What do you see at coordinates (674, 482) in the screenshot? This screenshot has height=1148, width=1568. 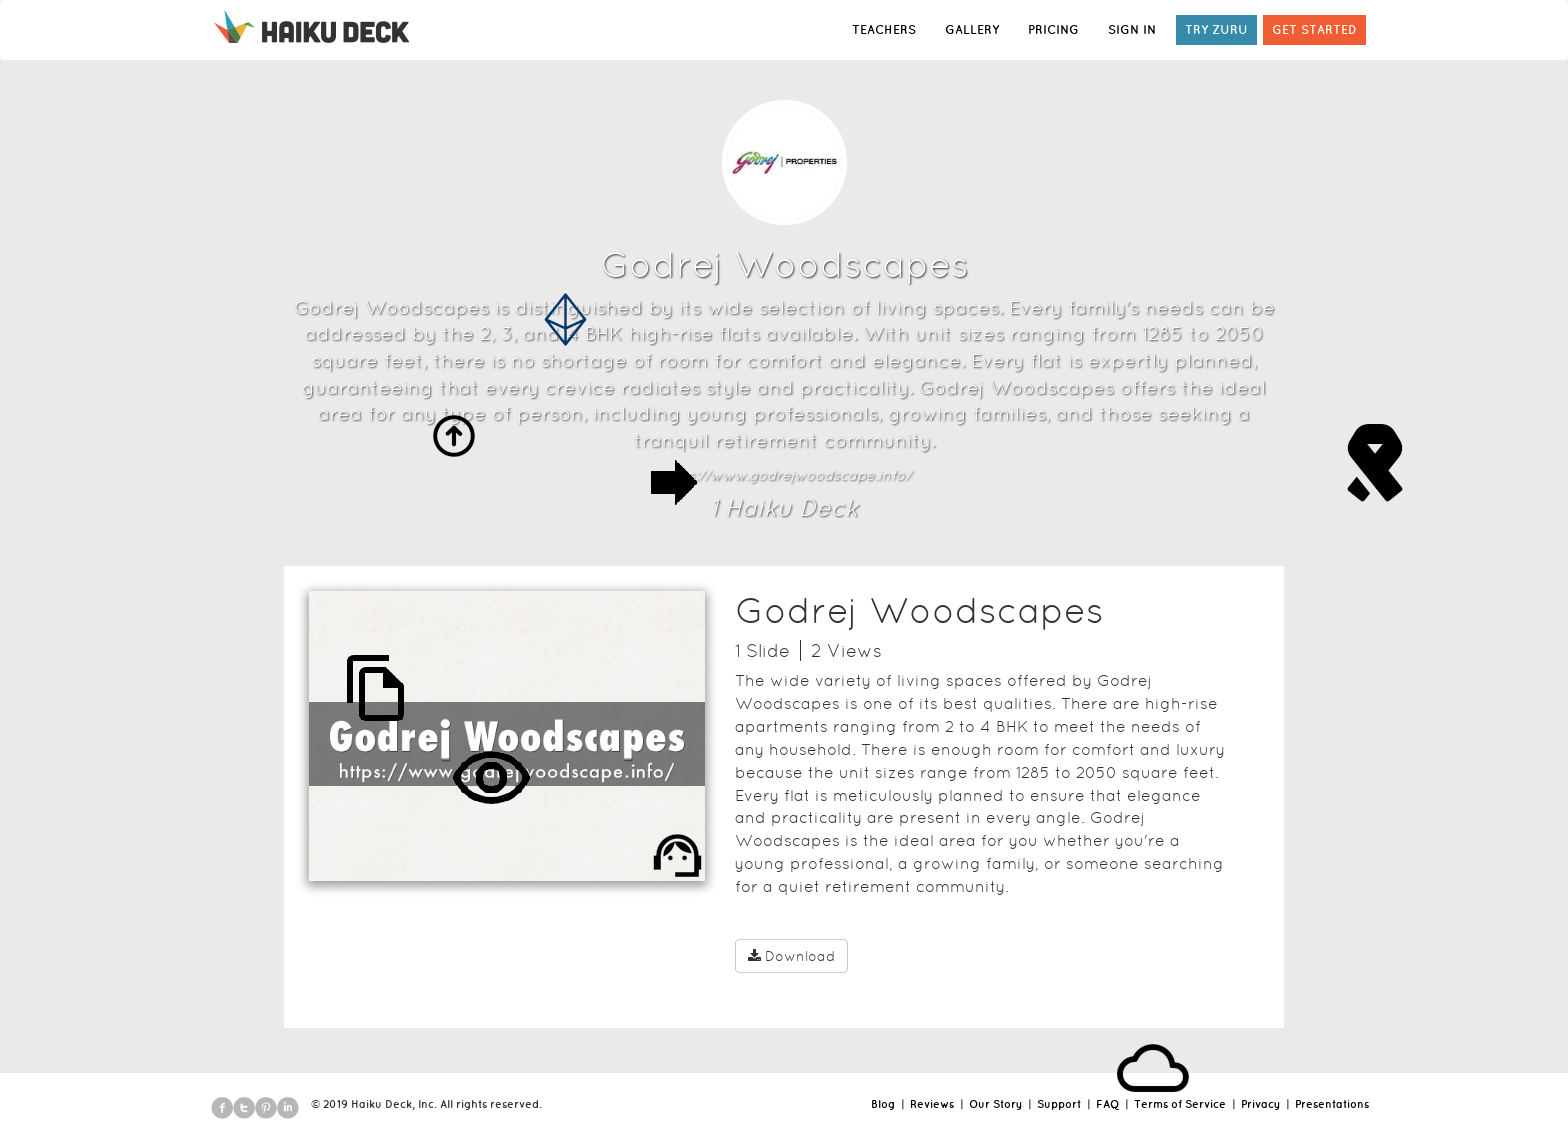 I see `forward an email or message` at bounding box center [674, 482].